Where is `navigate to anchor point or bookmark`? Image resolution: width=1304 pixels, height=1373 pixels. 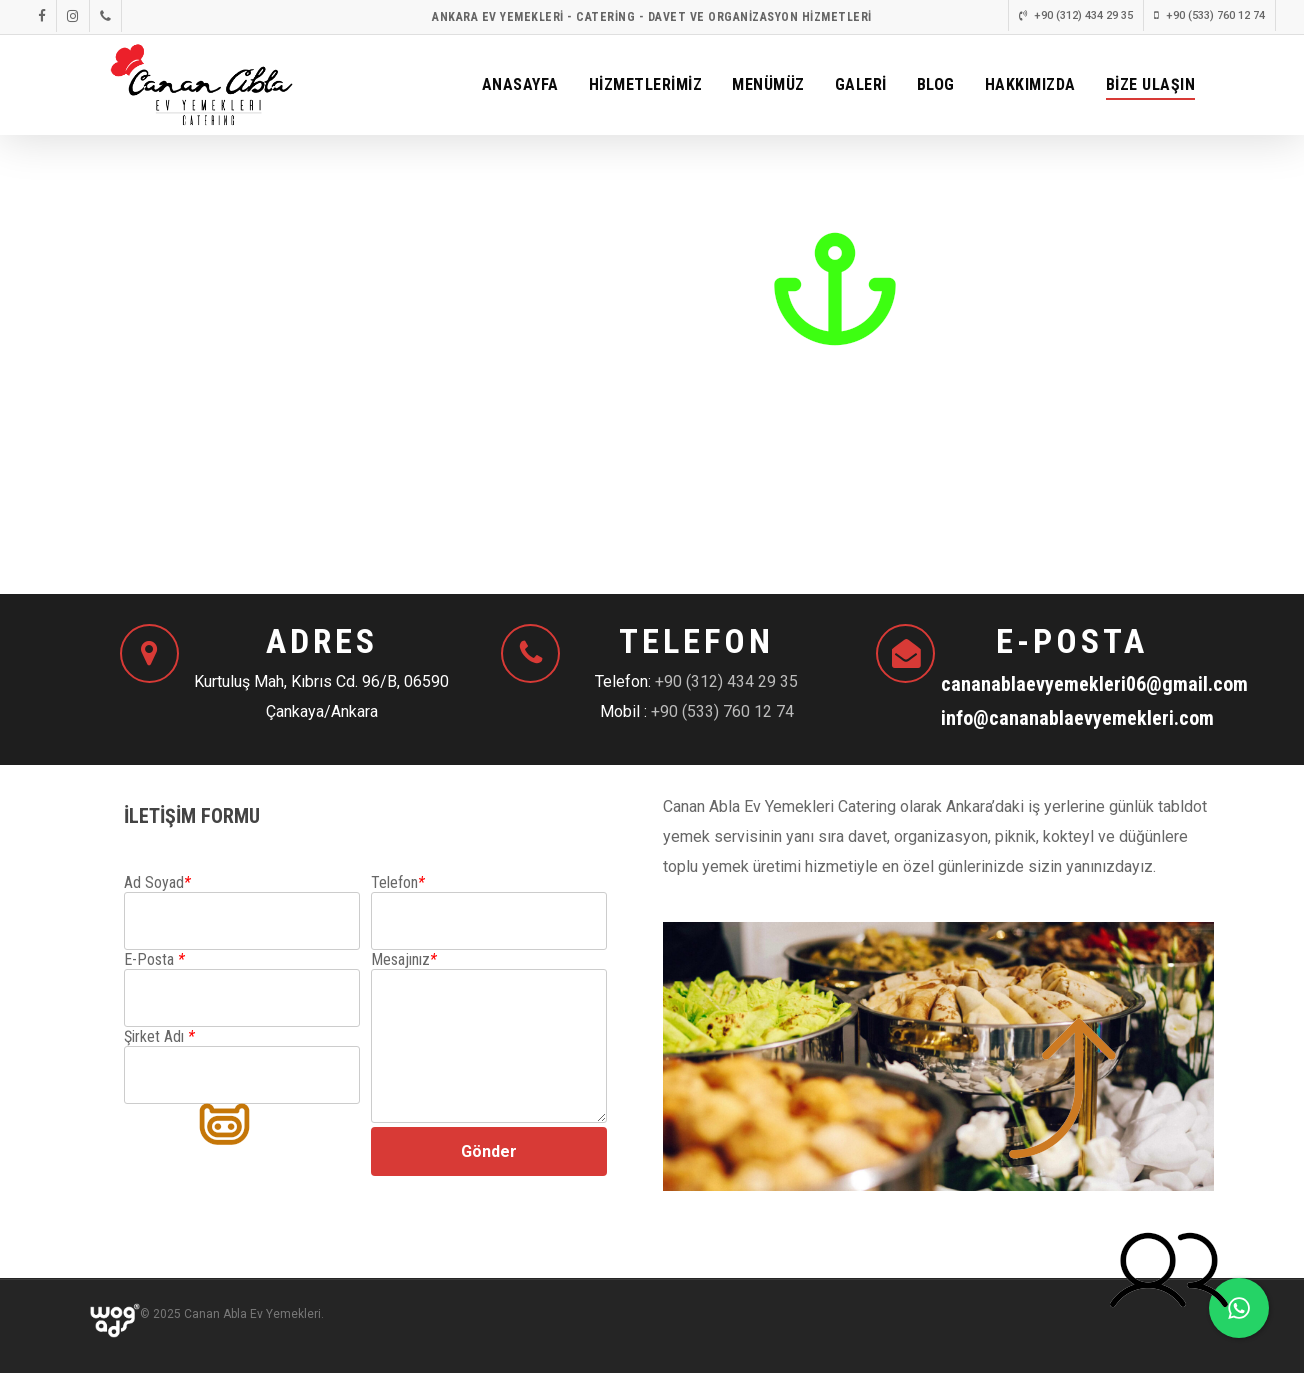 navigate to anchor point or bookmark is located at coordinates (835, 289).